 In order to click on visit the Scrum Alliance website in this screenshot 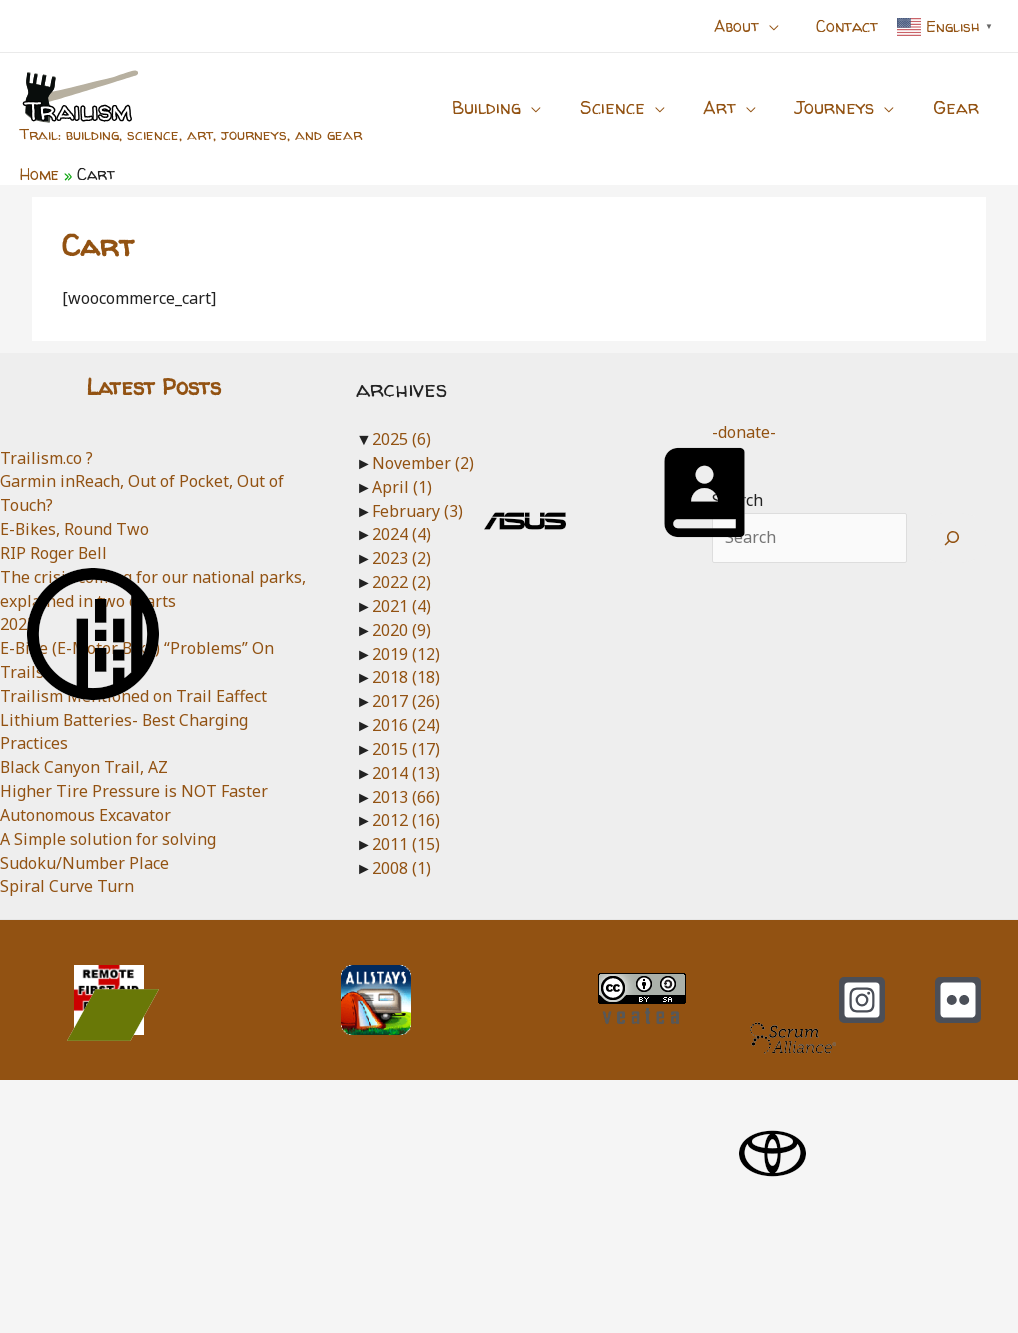, I will do `click(793, 1038)`.